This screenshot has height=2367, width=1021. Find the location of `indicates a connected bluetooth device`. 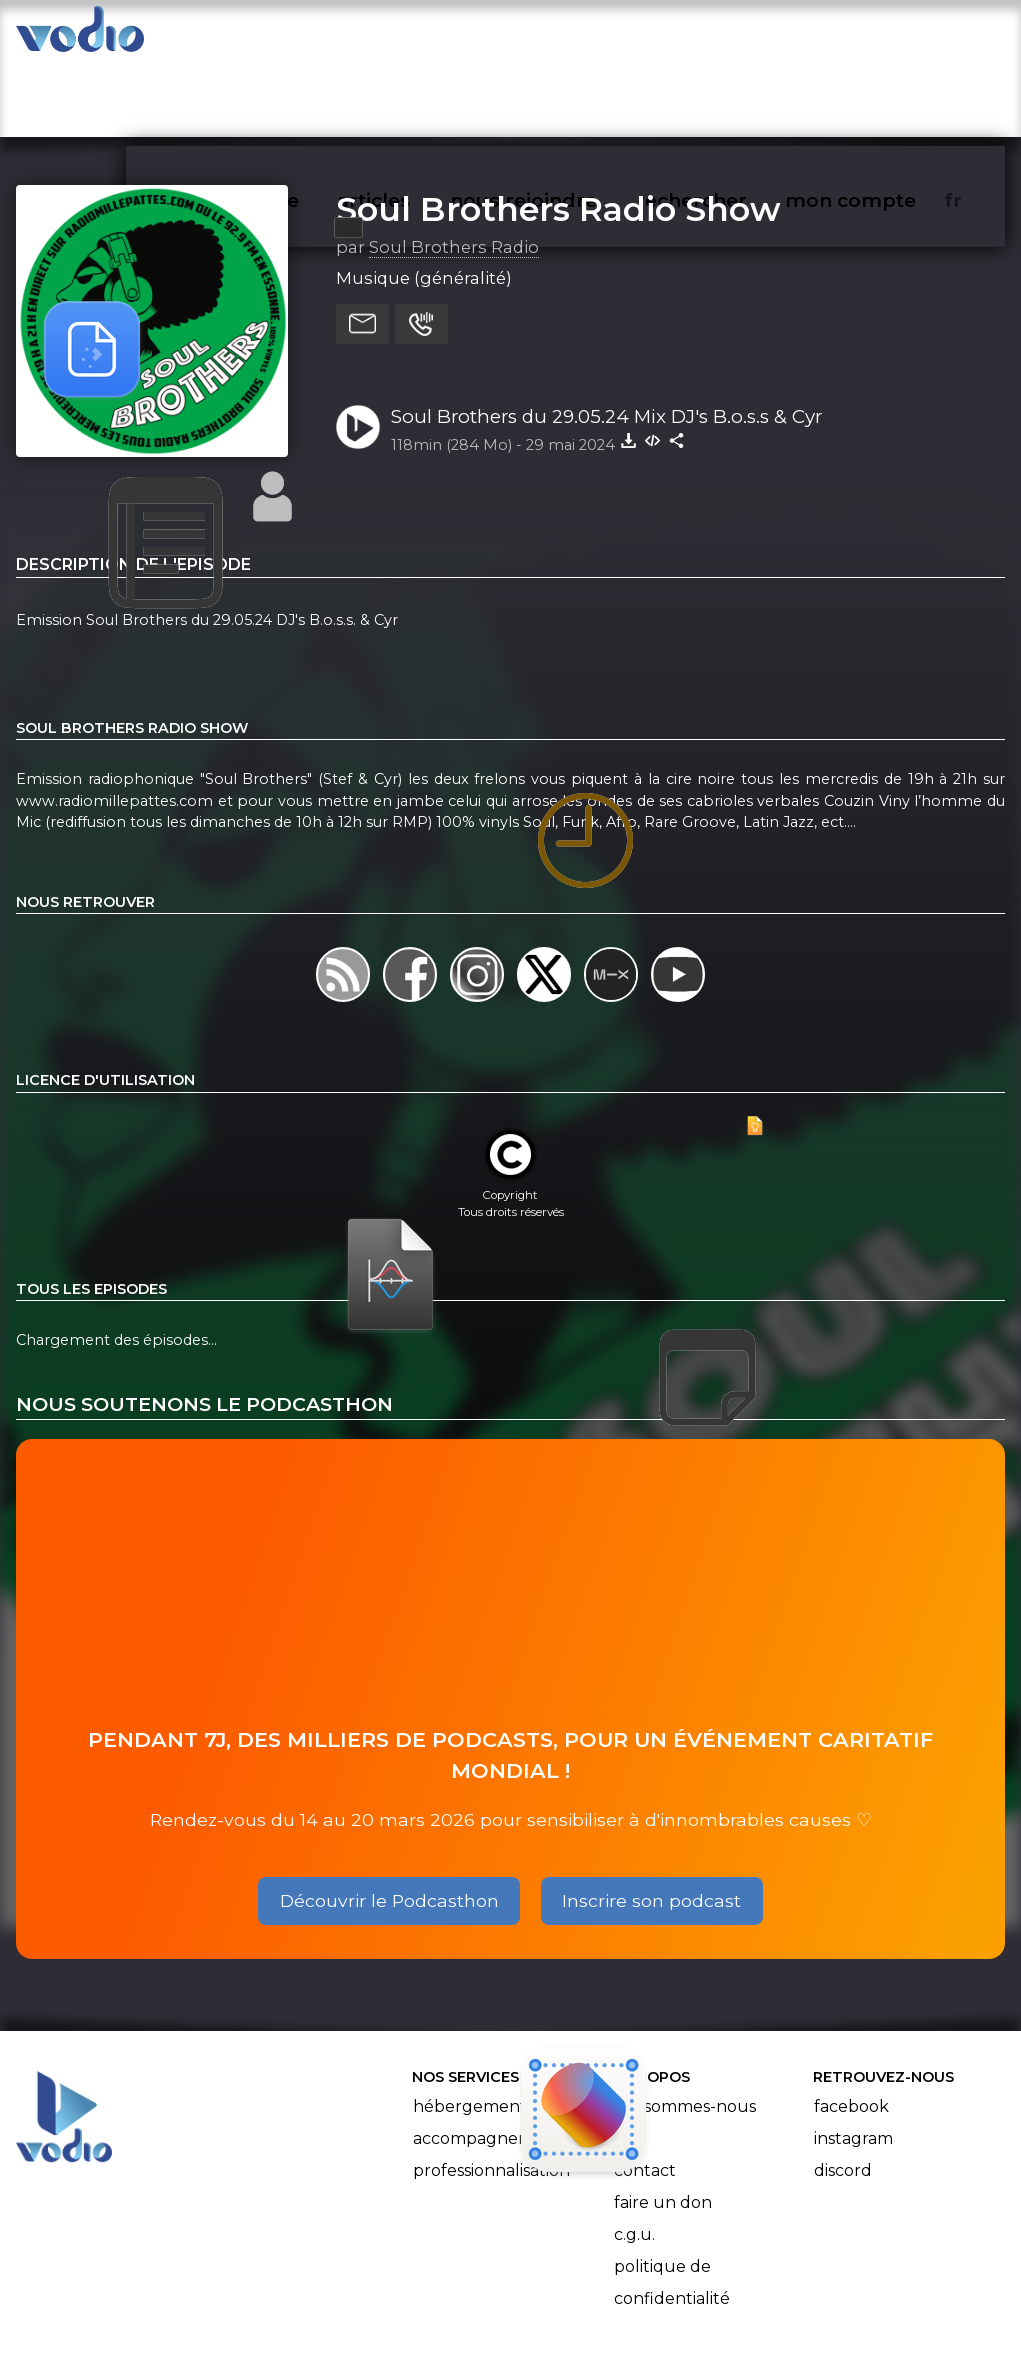

indicates a connected bluetooth device is located at coordinates (348, 227).